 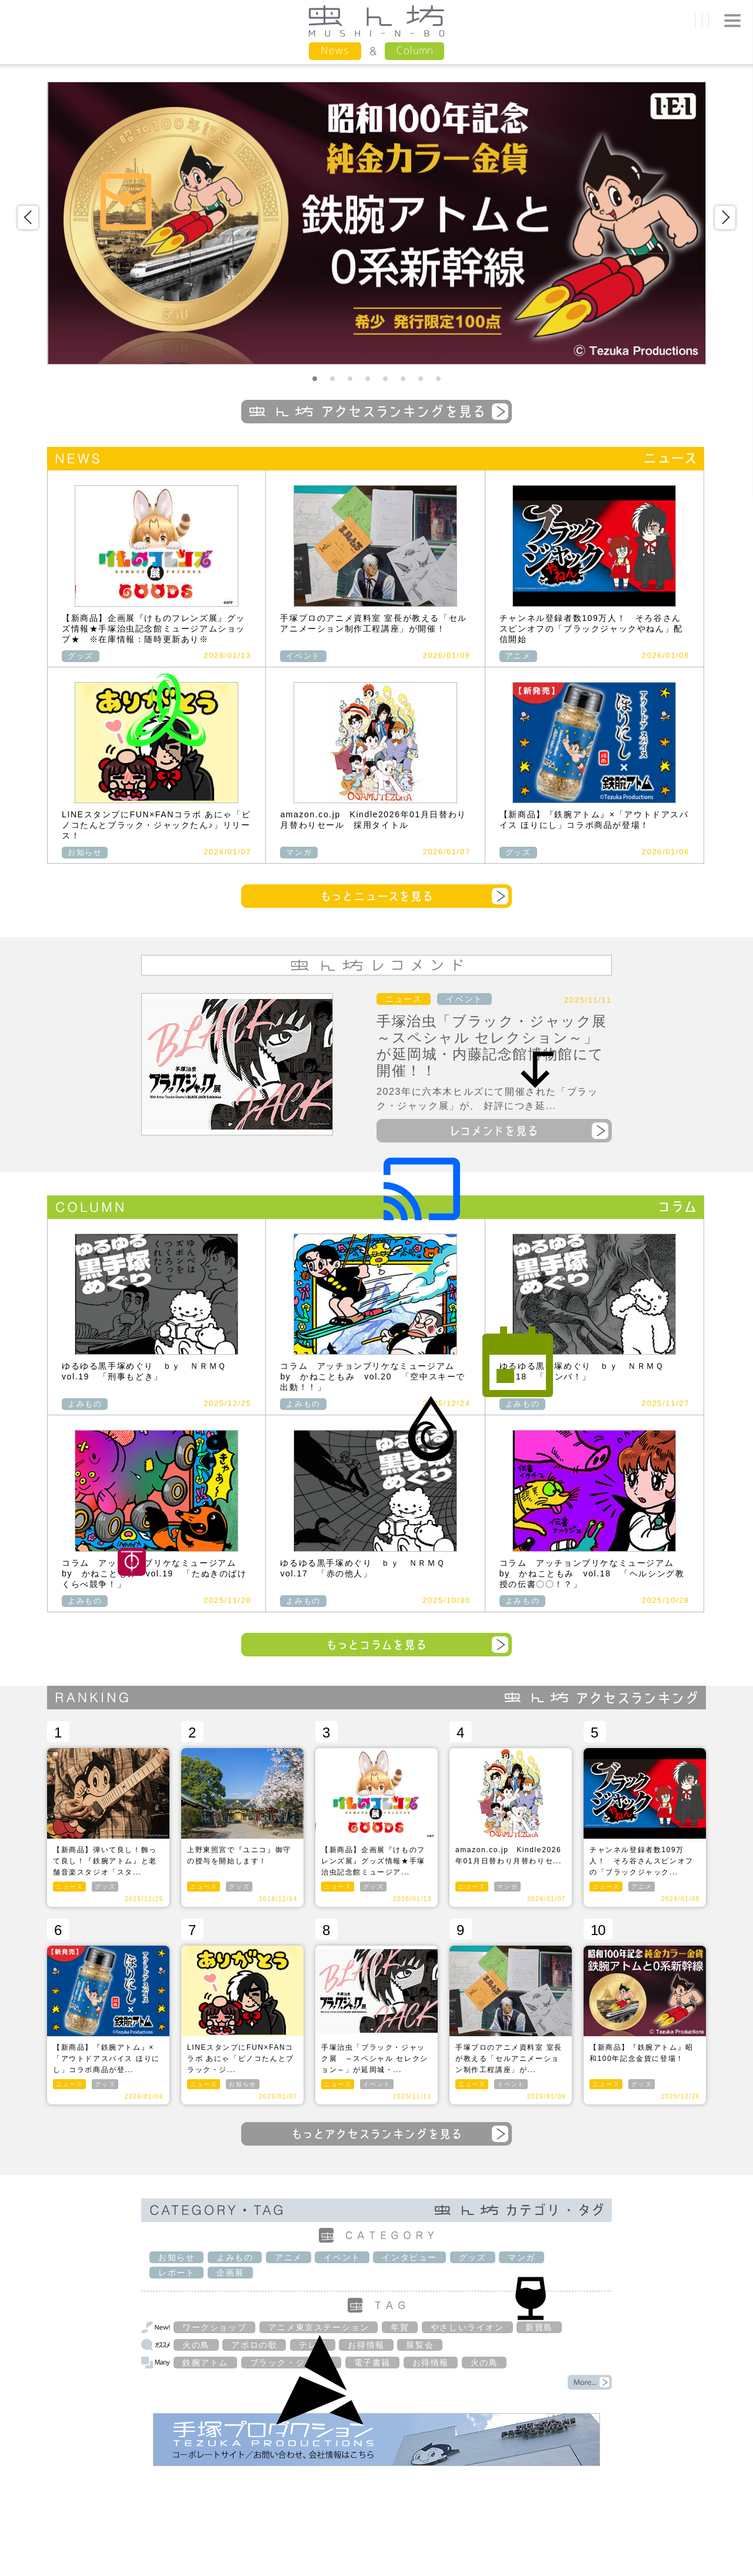 What do you see at coordinates (531, 2298) in the screenshot?
I see `view wine or beverage menu` at bounding box center [531, 2298].